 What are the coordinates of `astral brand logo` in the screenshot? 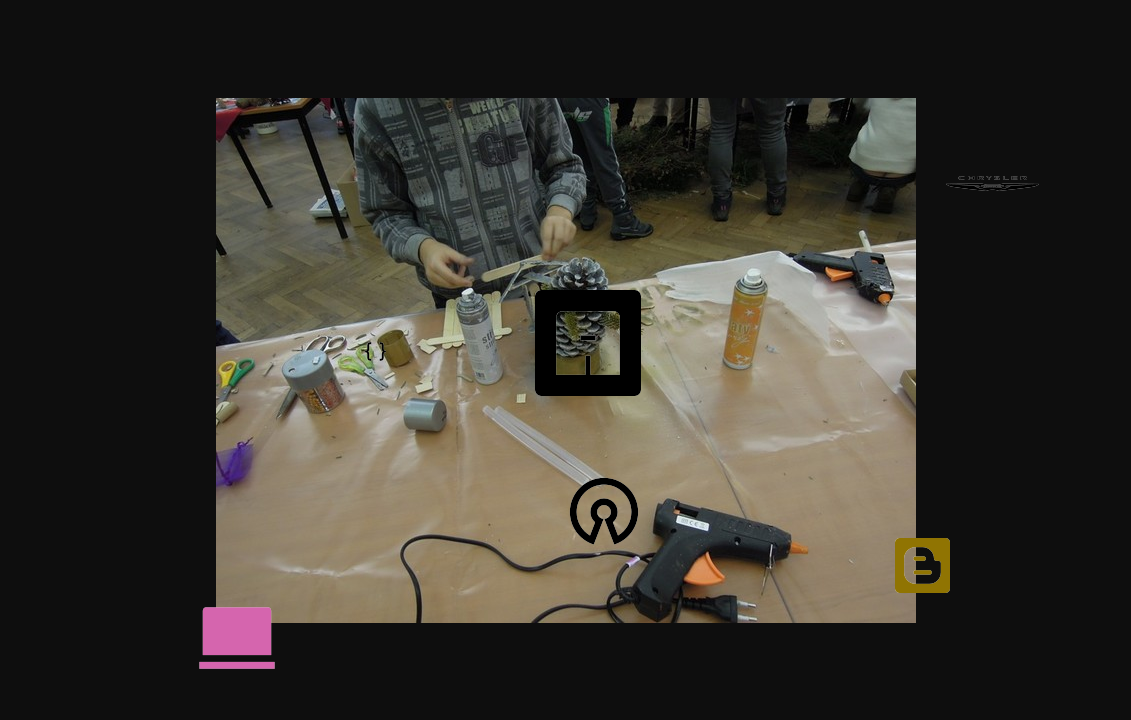 It's located at (588, 343).